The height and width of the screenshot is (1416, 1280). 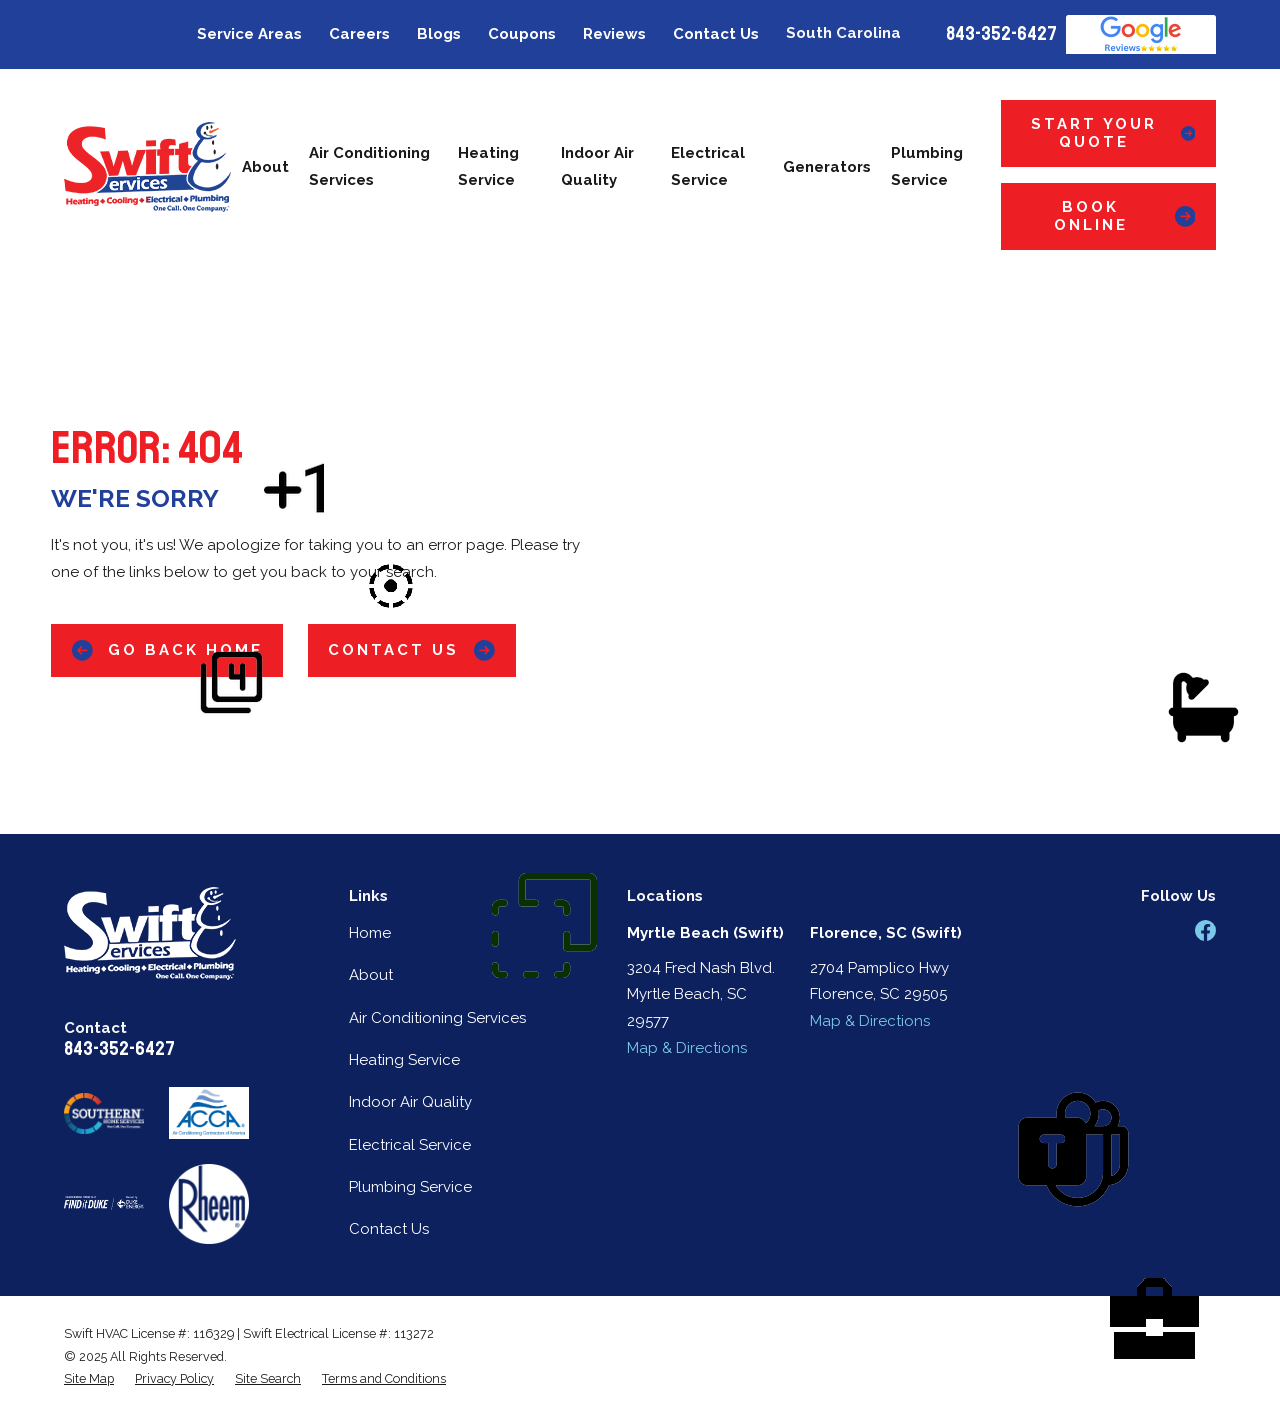 What do you see at coordinates (231, 682) in the screenshot?
I see `indicates 4 stacked layers or images` at bounding box center [231, 682].